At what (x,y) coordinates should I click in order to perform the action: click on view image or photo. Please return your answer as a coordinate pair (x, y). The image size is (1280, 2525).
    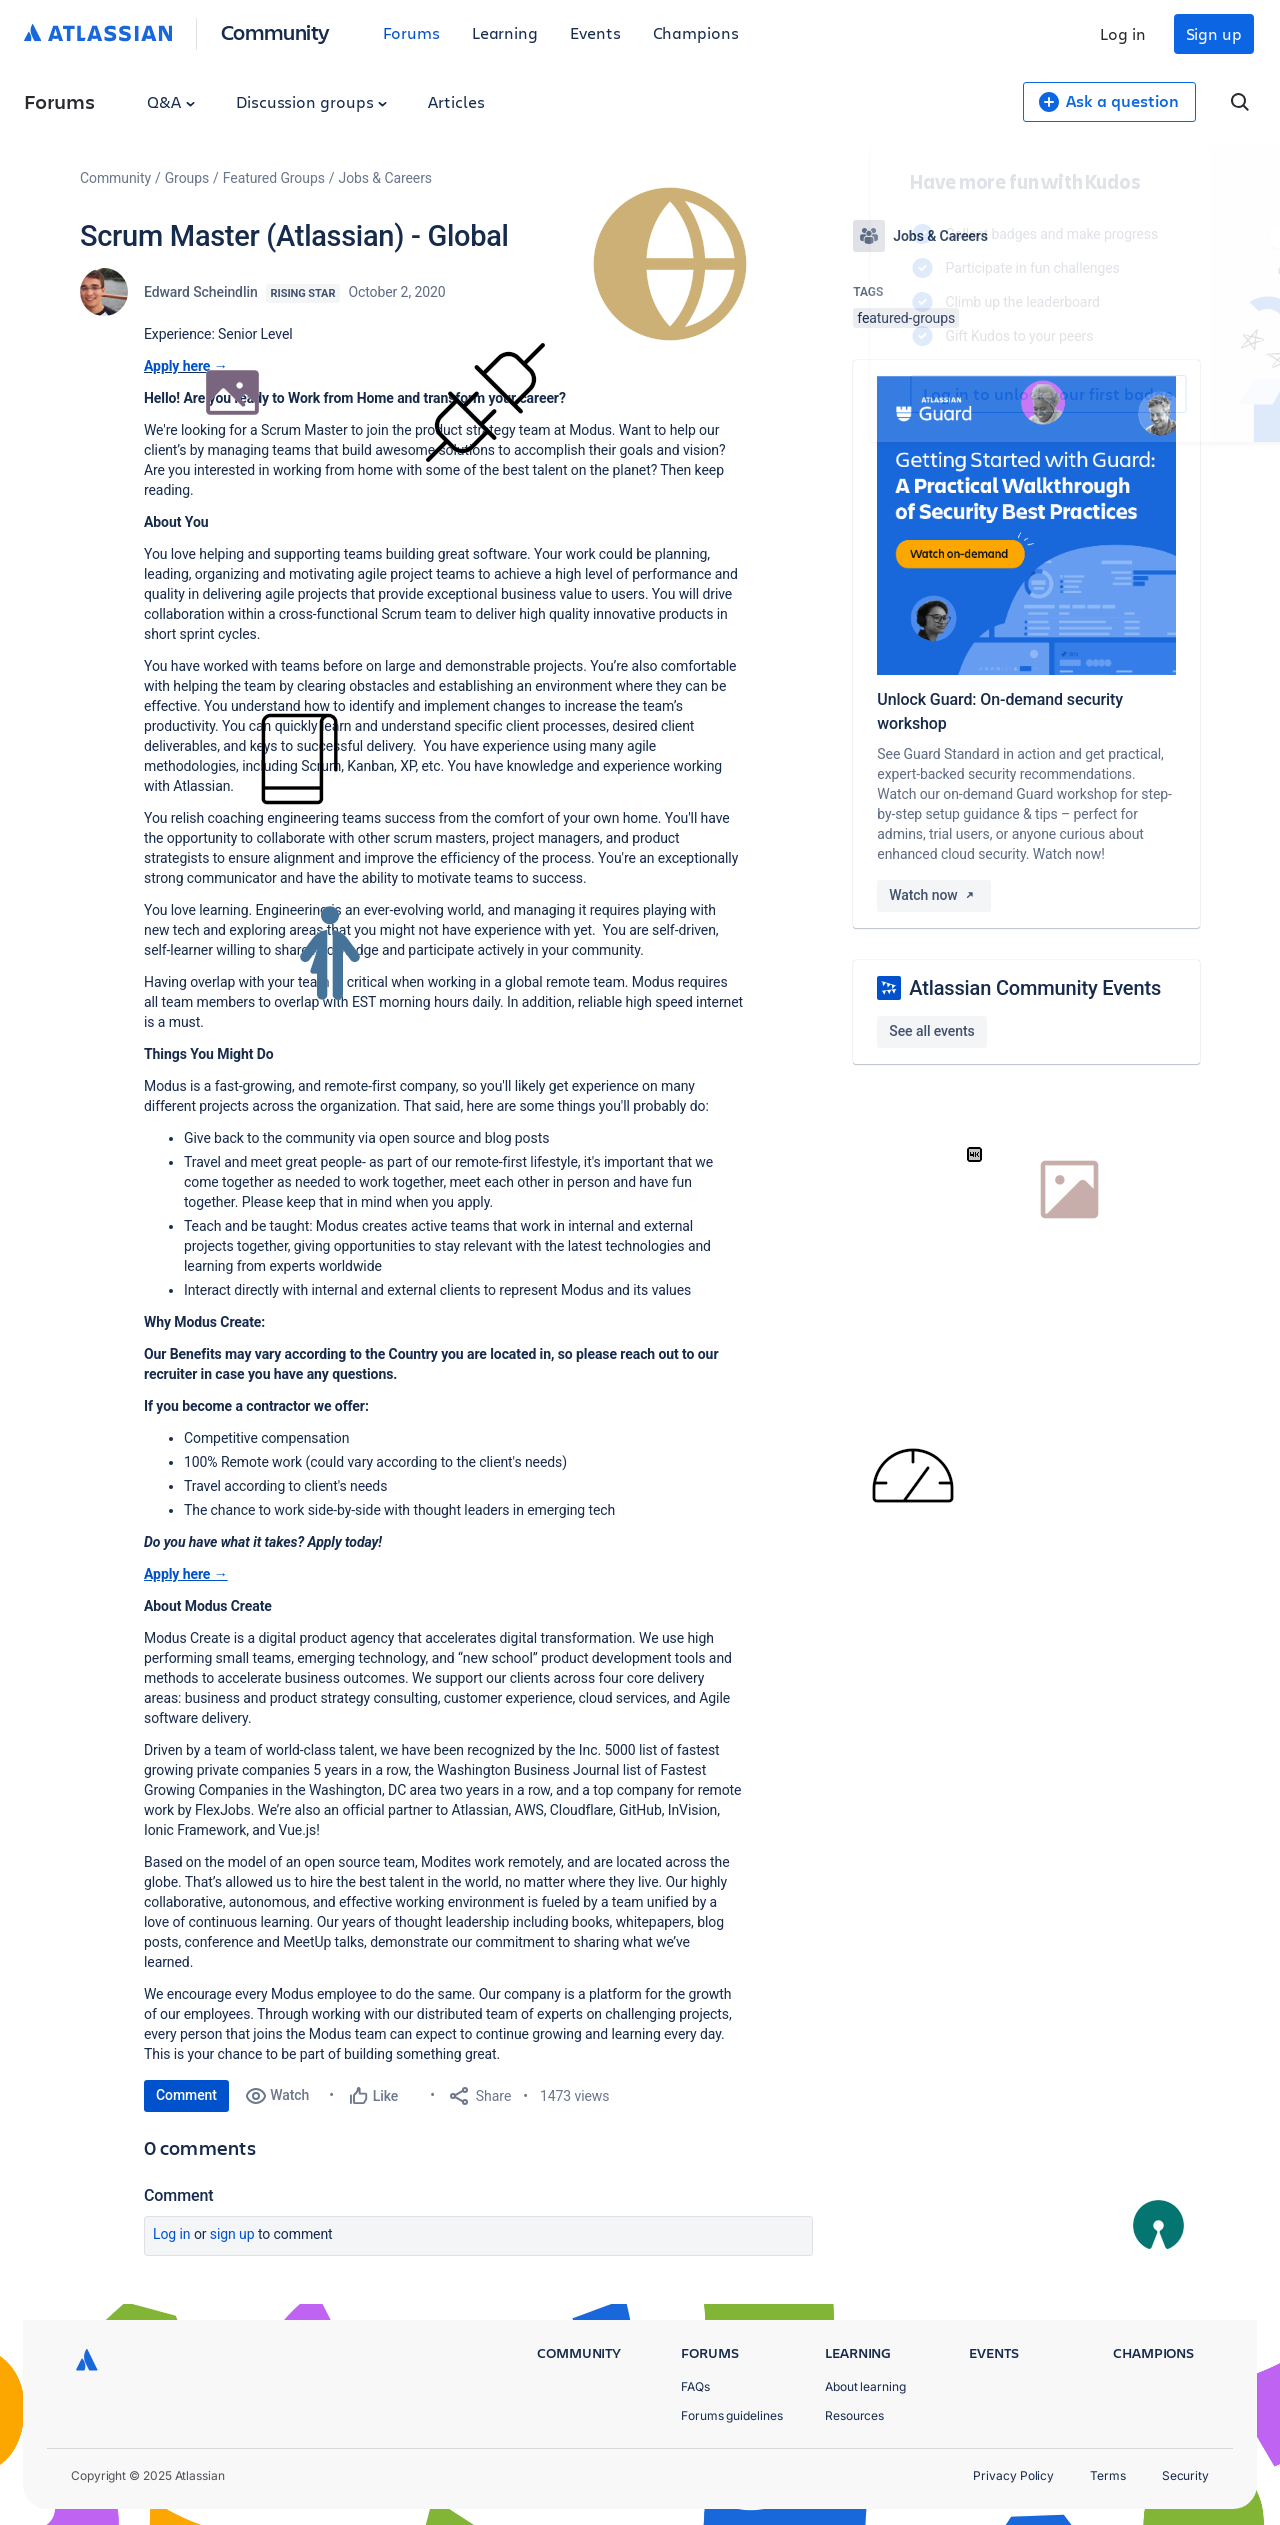
    Looking at the image, I should click on (232, 392).